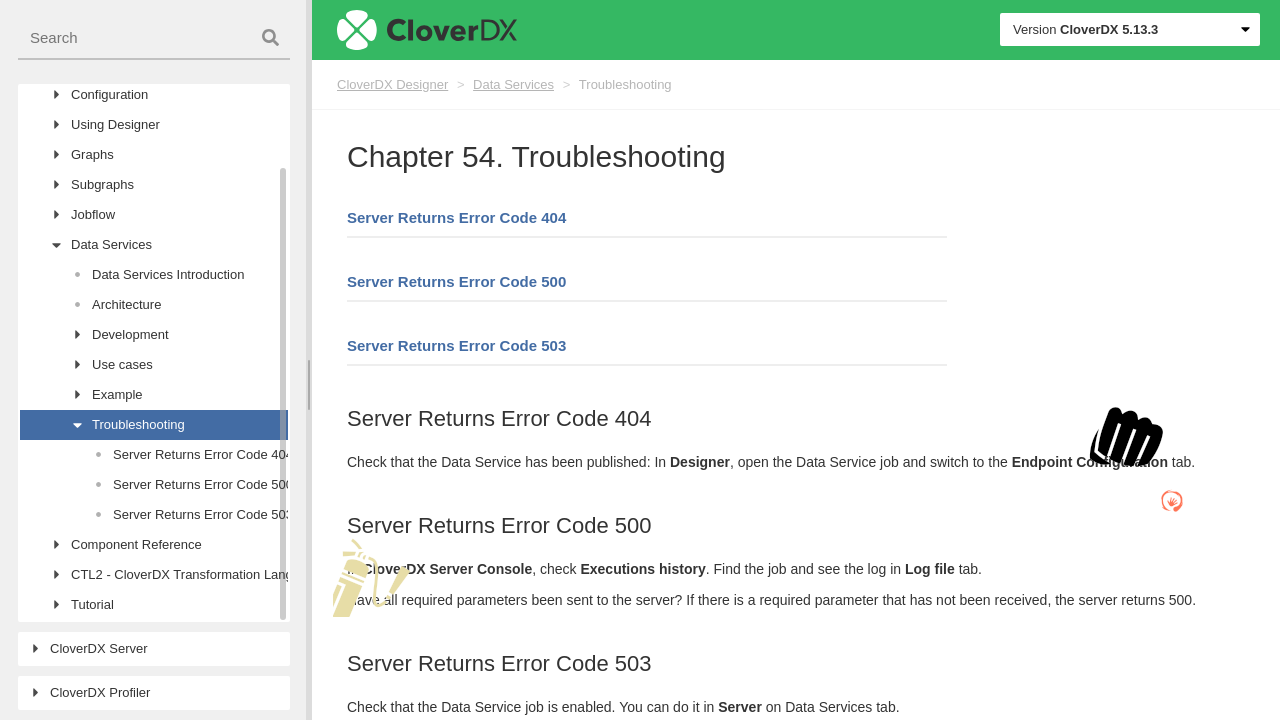  Describe the element at coordinates (373, 577) in the screenshot. I see `access fire safety equipment or information` at that location.